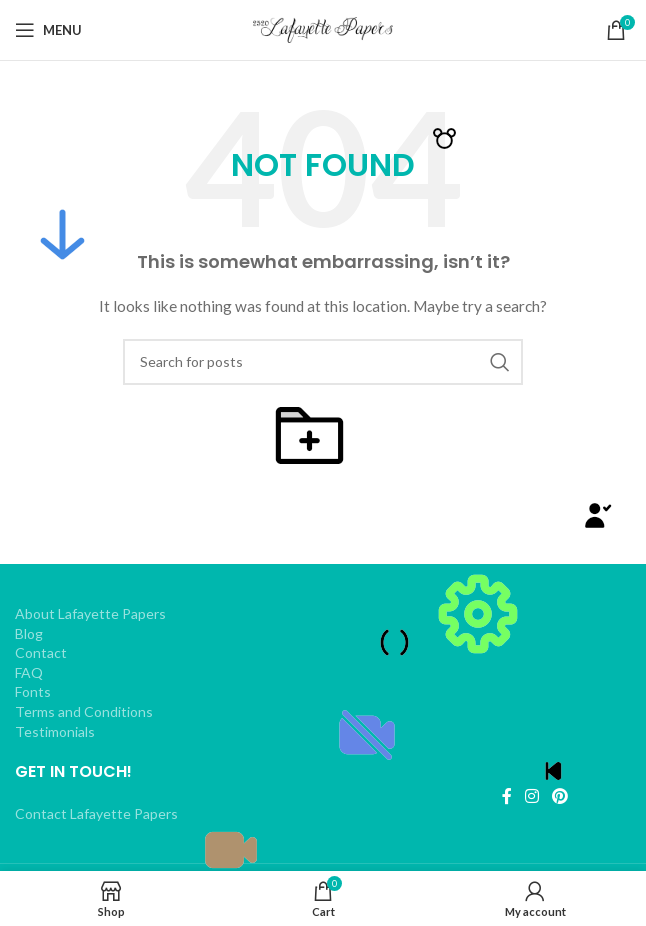 The width and height of the screenshot is (646, 926). What do you see at coordinates (394, 642) in the screenshot?
I see `insert parentheses in text or code` at bounding box center [394, 642].